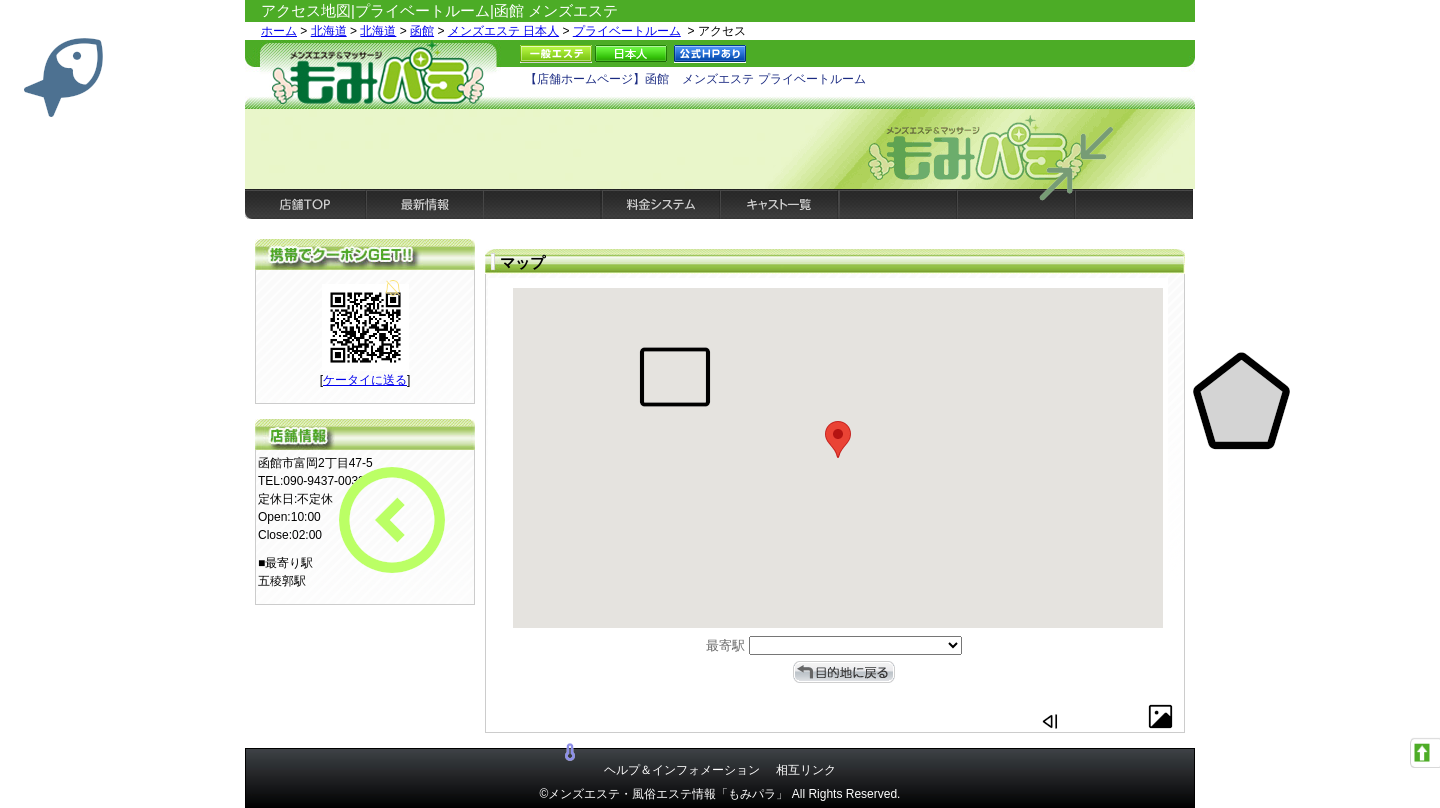  I want to click on indicates high temperature or maximum heat level, so click(570, 752).